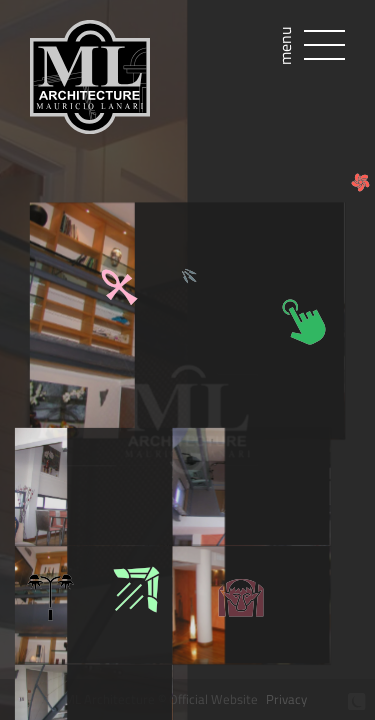  I want to click on access egyptian or ancient-themed content, so click(119, 287).